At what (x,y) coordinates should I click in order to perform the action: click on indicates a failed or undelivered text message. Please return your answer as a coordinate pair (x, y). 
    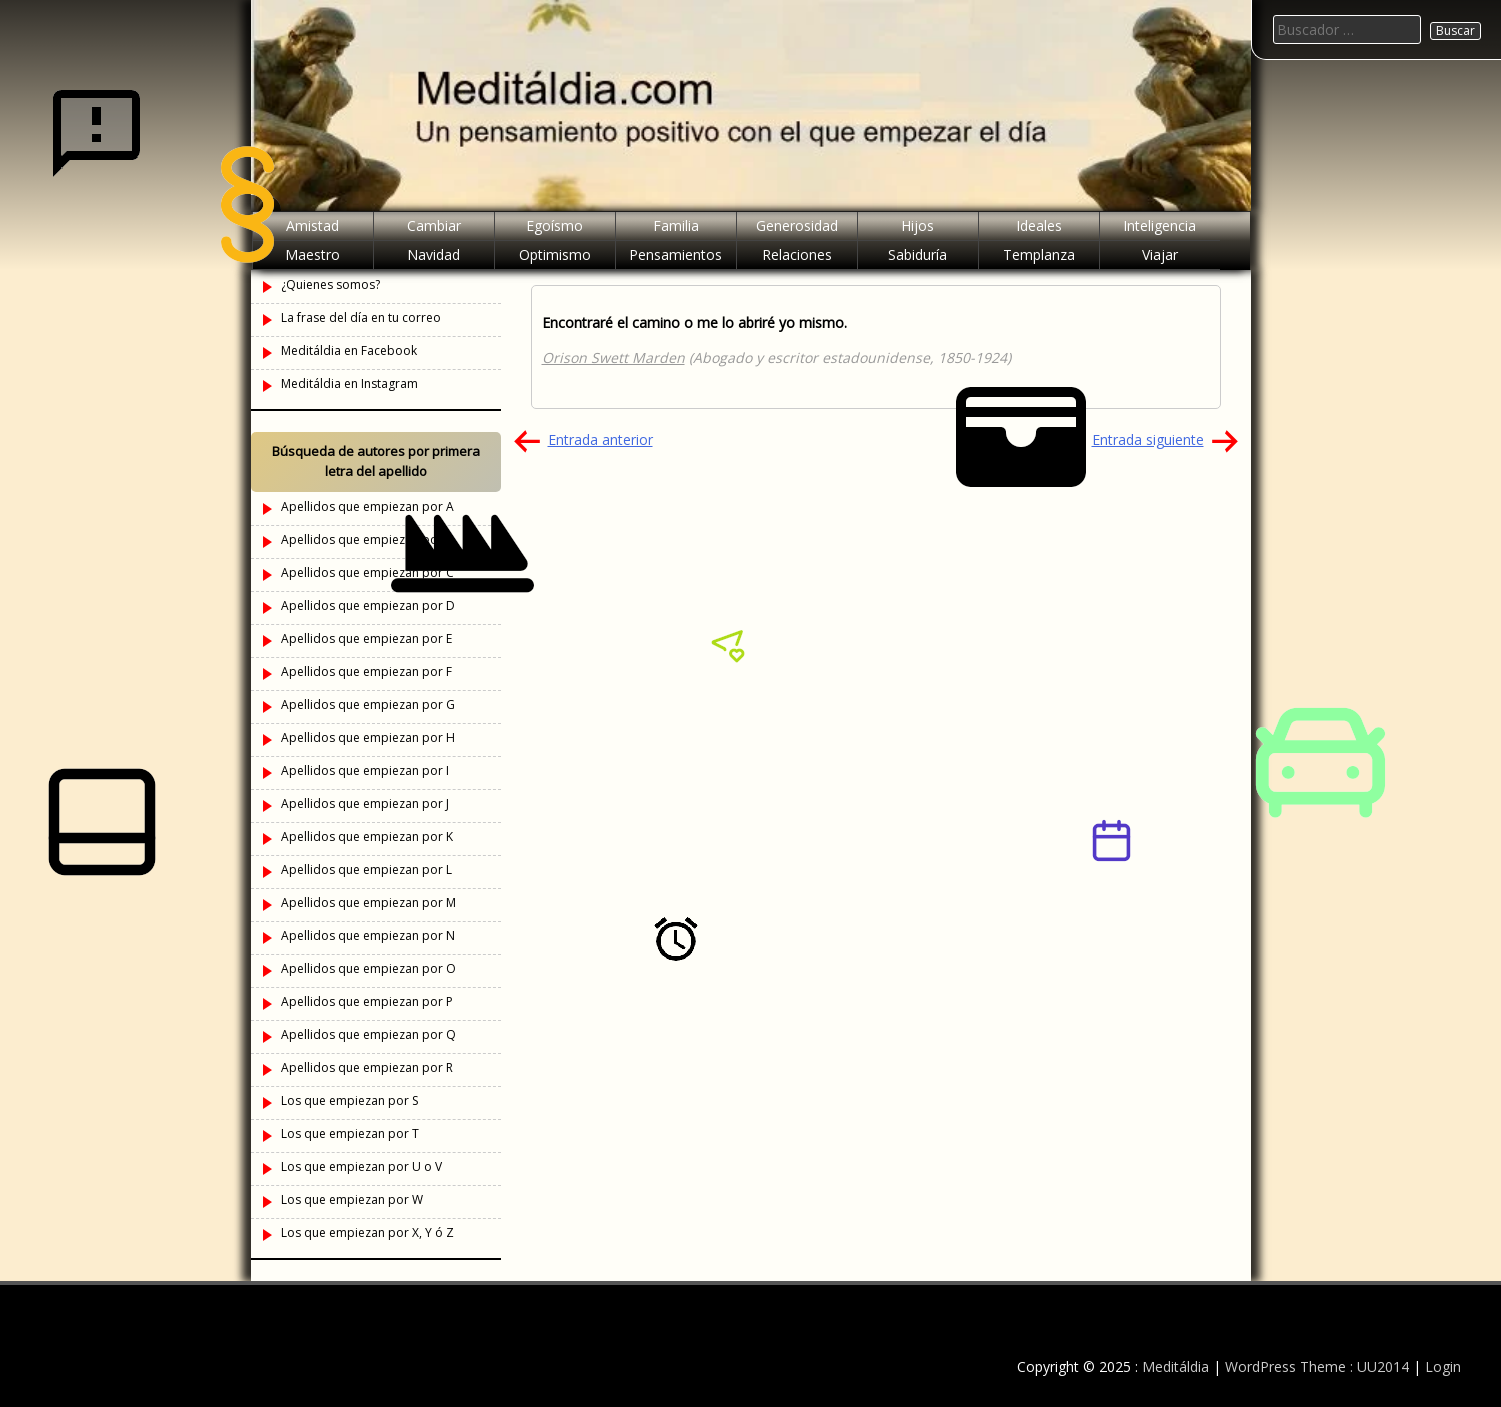
    Looking at the image, I should click on (96, 133).